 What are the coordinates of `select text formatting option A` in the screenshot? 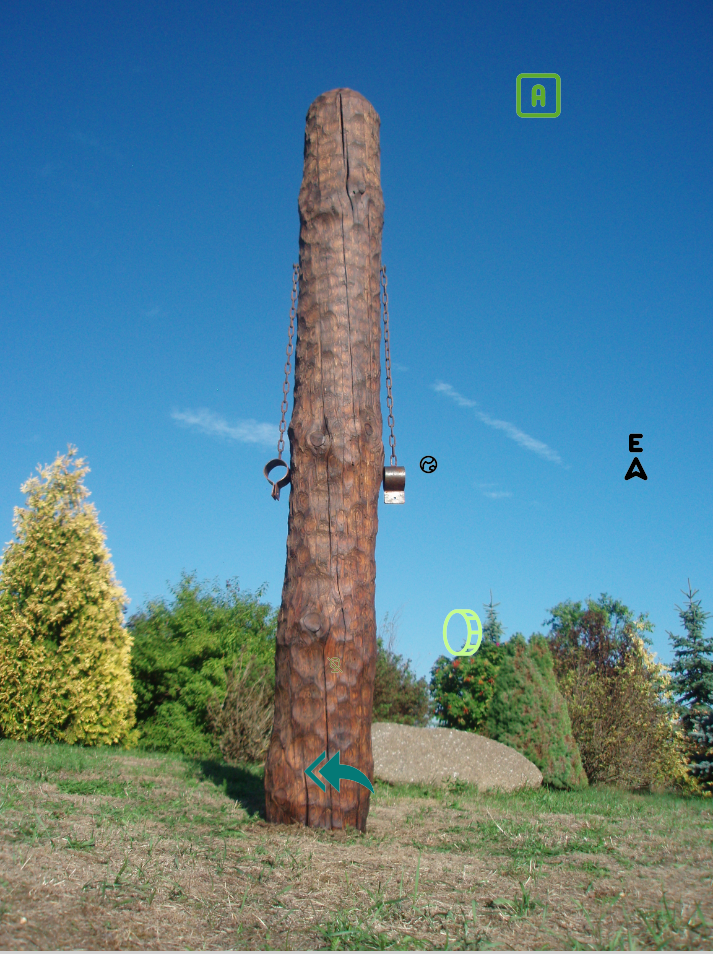 It's located at (538, 95).